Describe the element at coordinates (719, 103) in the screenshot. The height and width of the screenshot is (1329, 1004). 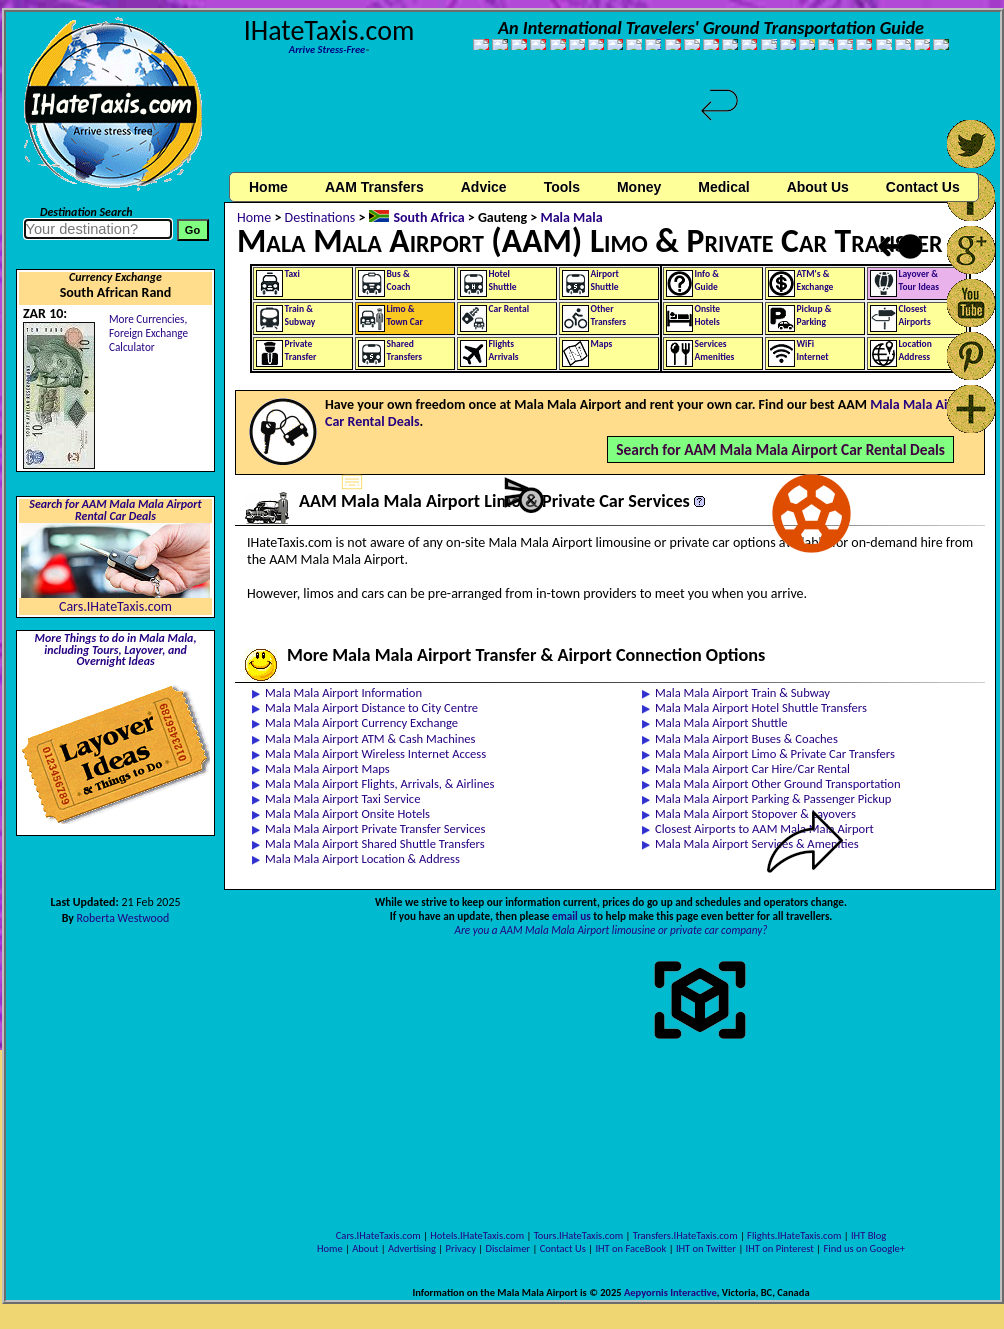
I see `undo or revert to previous action` at that location.